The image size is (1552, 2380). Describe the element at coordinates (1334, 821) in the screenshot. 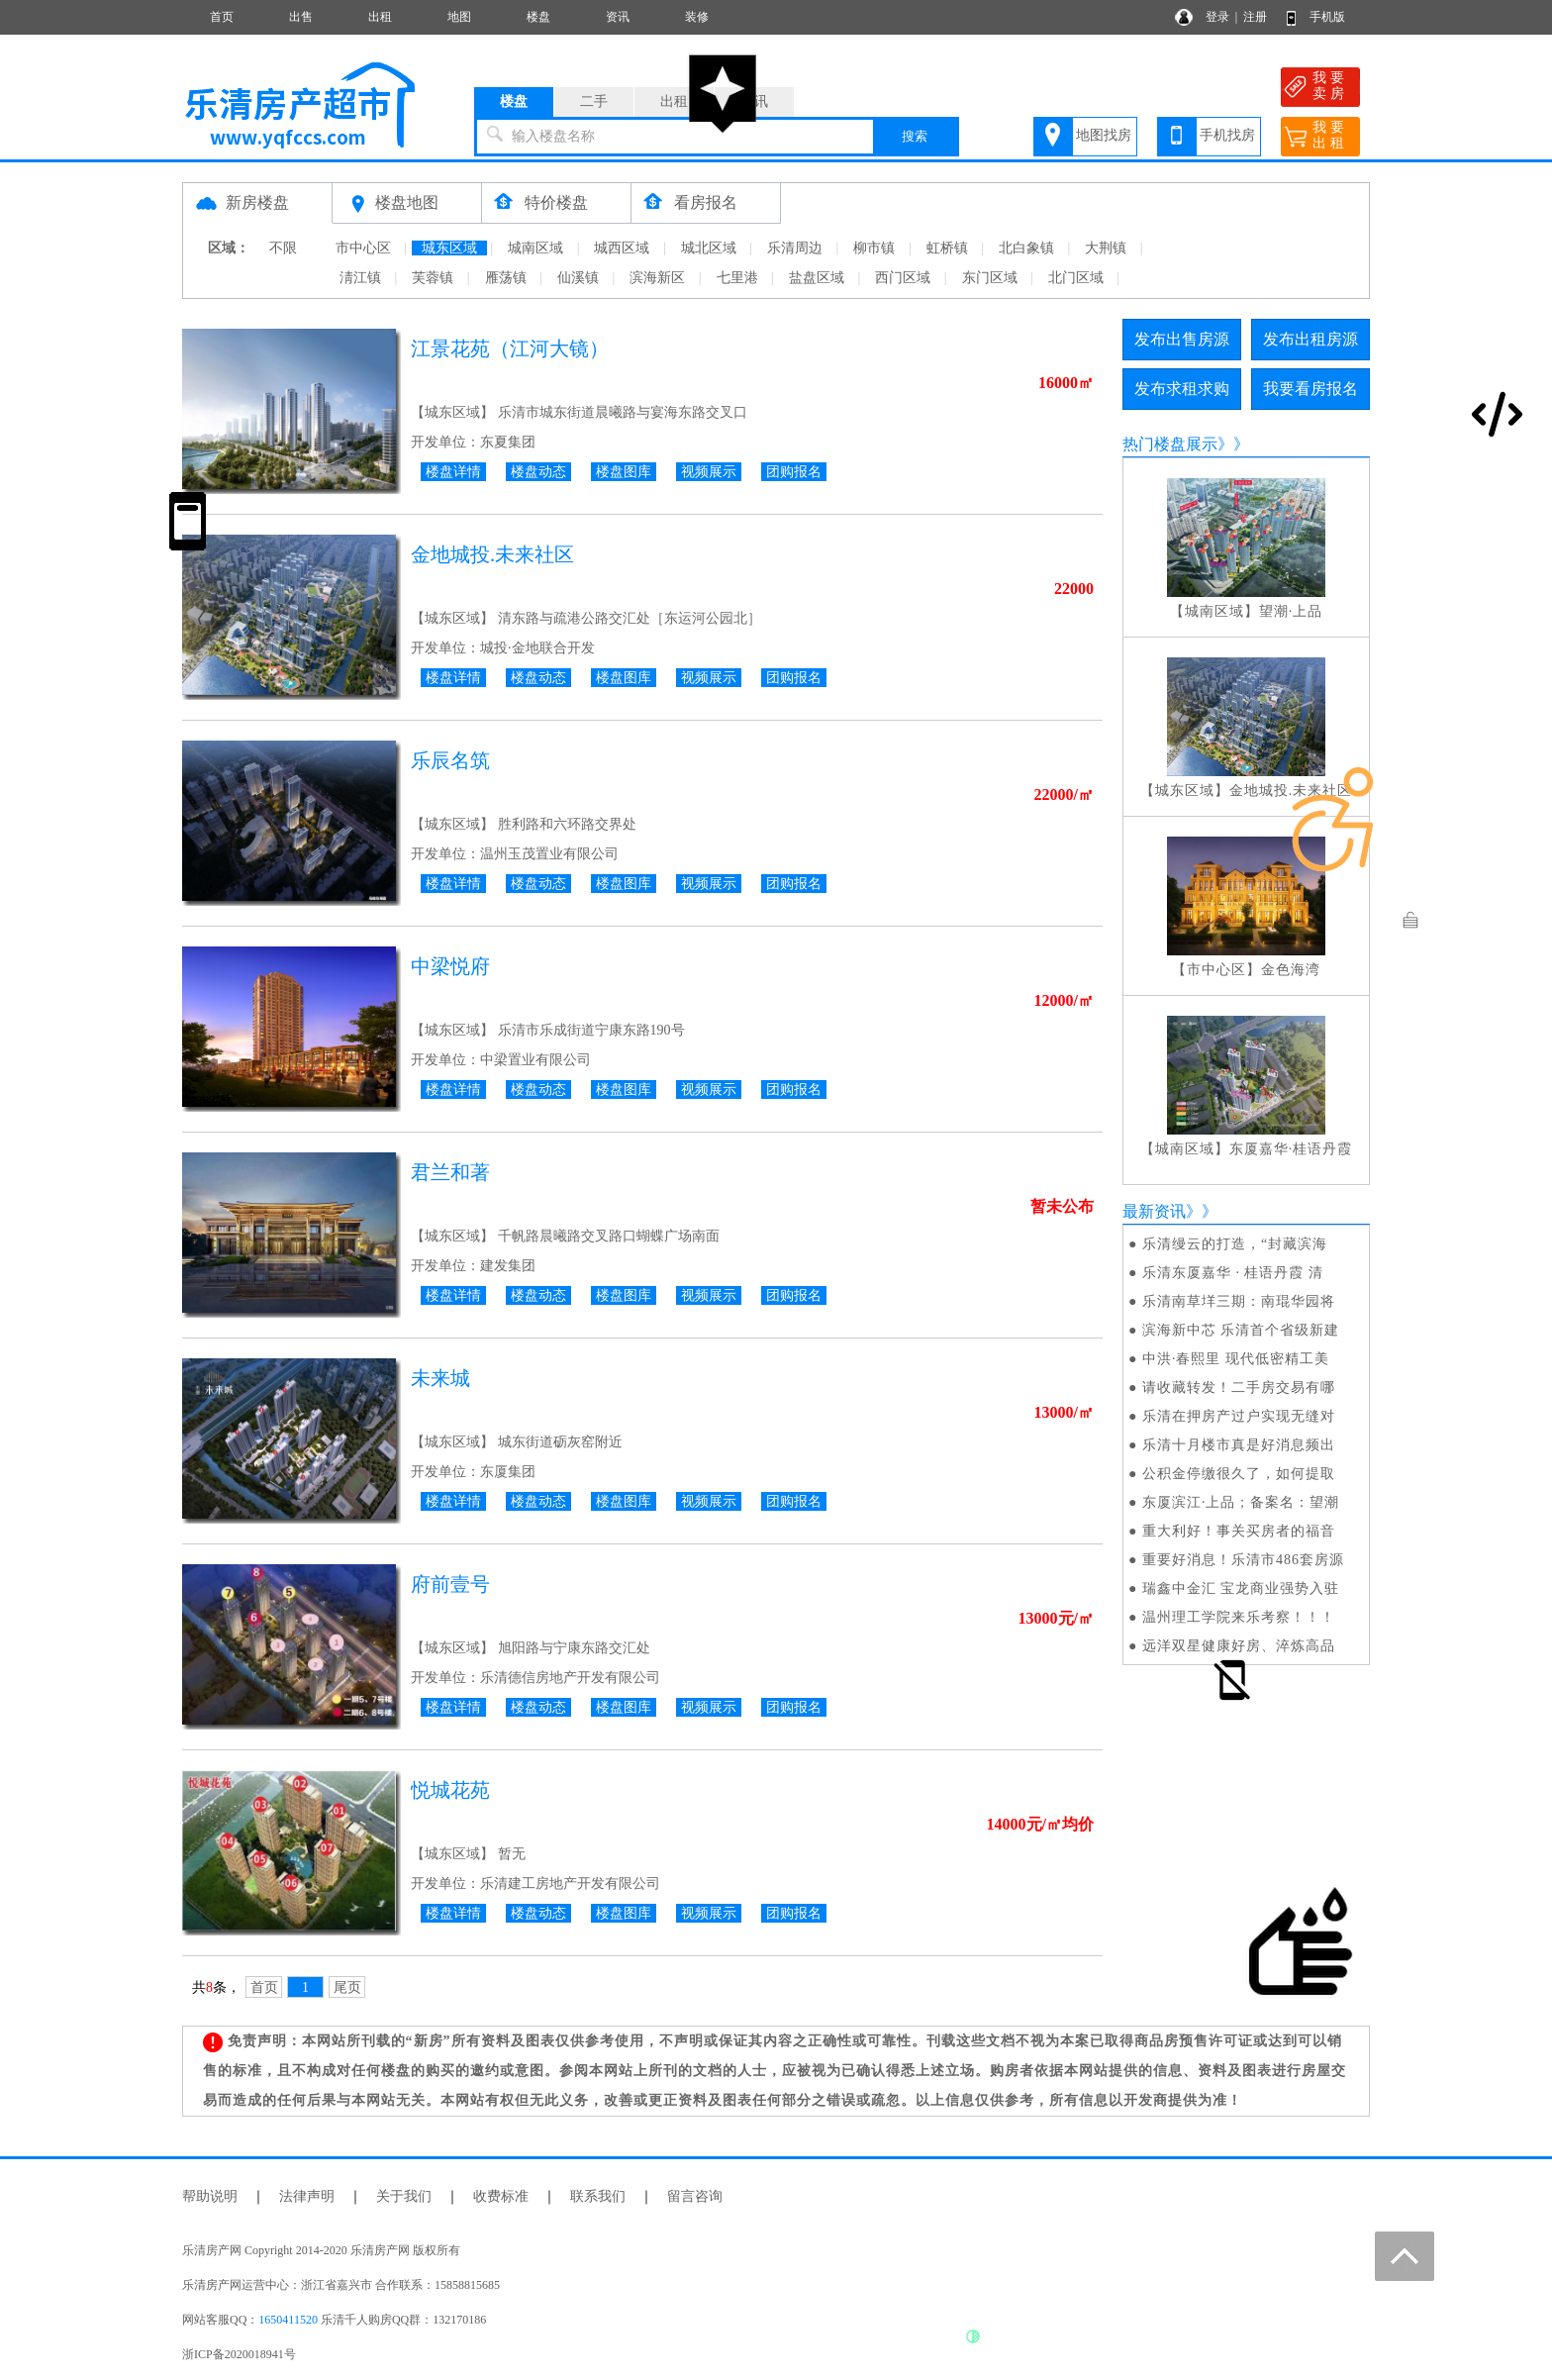

I see `indicates wheelchair accessible route or facility` at that location.